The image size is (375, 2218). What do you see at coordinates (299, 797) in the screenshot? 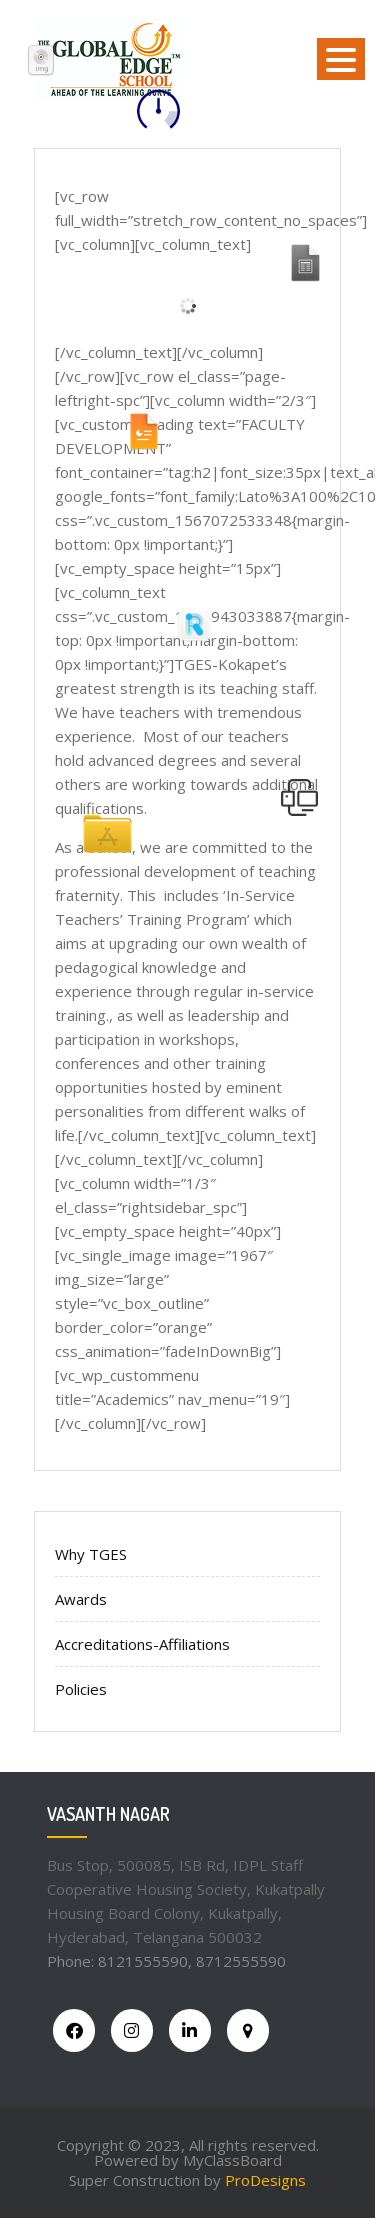
I see `manage connected devices and peripherals` at bounding box center [299, 797].